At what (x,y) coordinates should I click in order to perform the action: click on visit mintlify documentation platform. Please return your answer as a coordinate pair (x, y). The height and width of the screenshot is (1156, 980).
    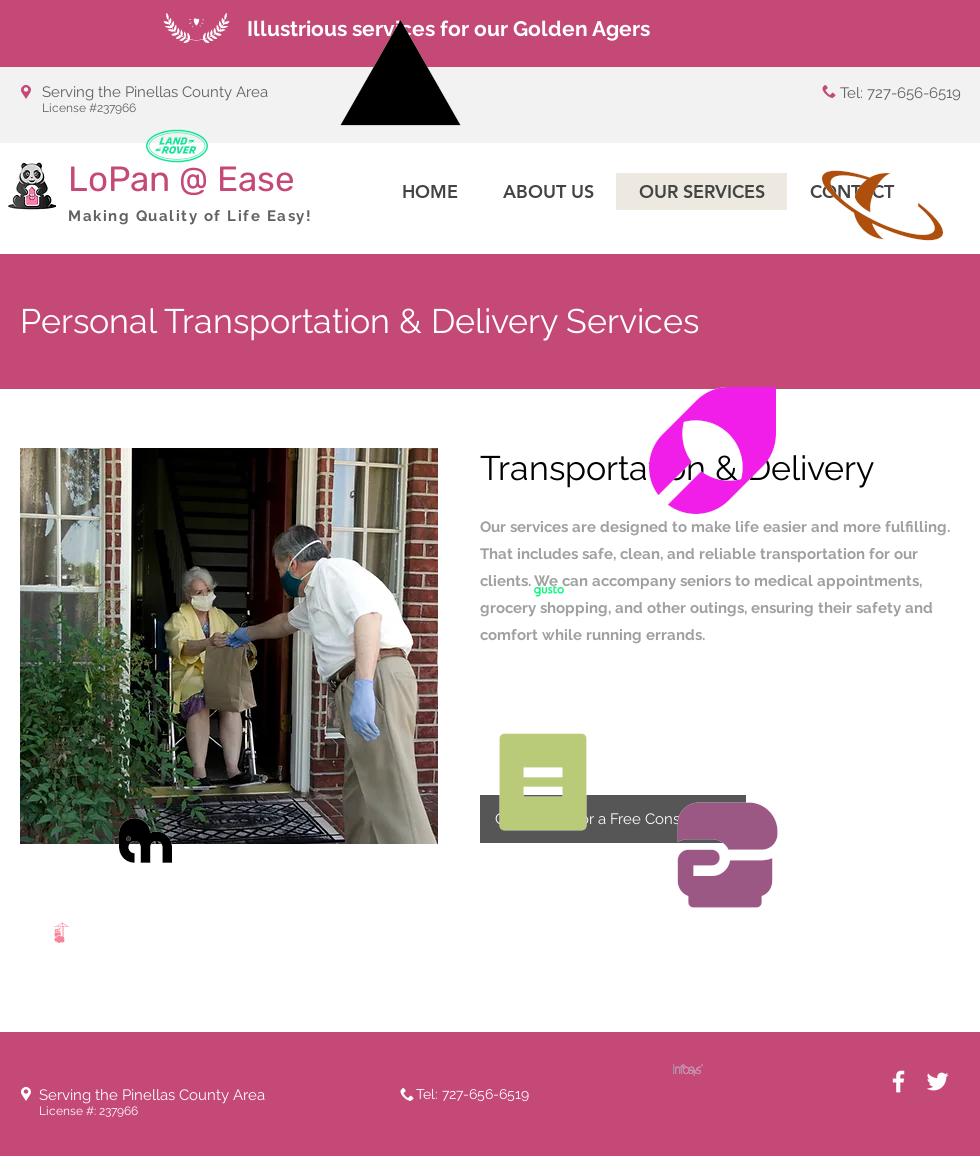
    Looking at the image, I should click on (712, 450).